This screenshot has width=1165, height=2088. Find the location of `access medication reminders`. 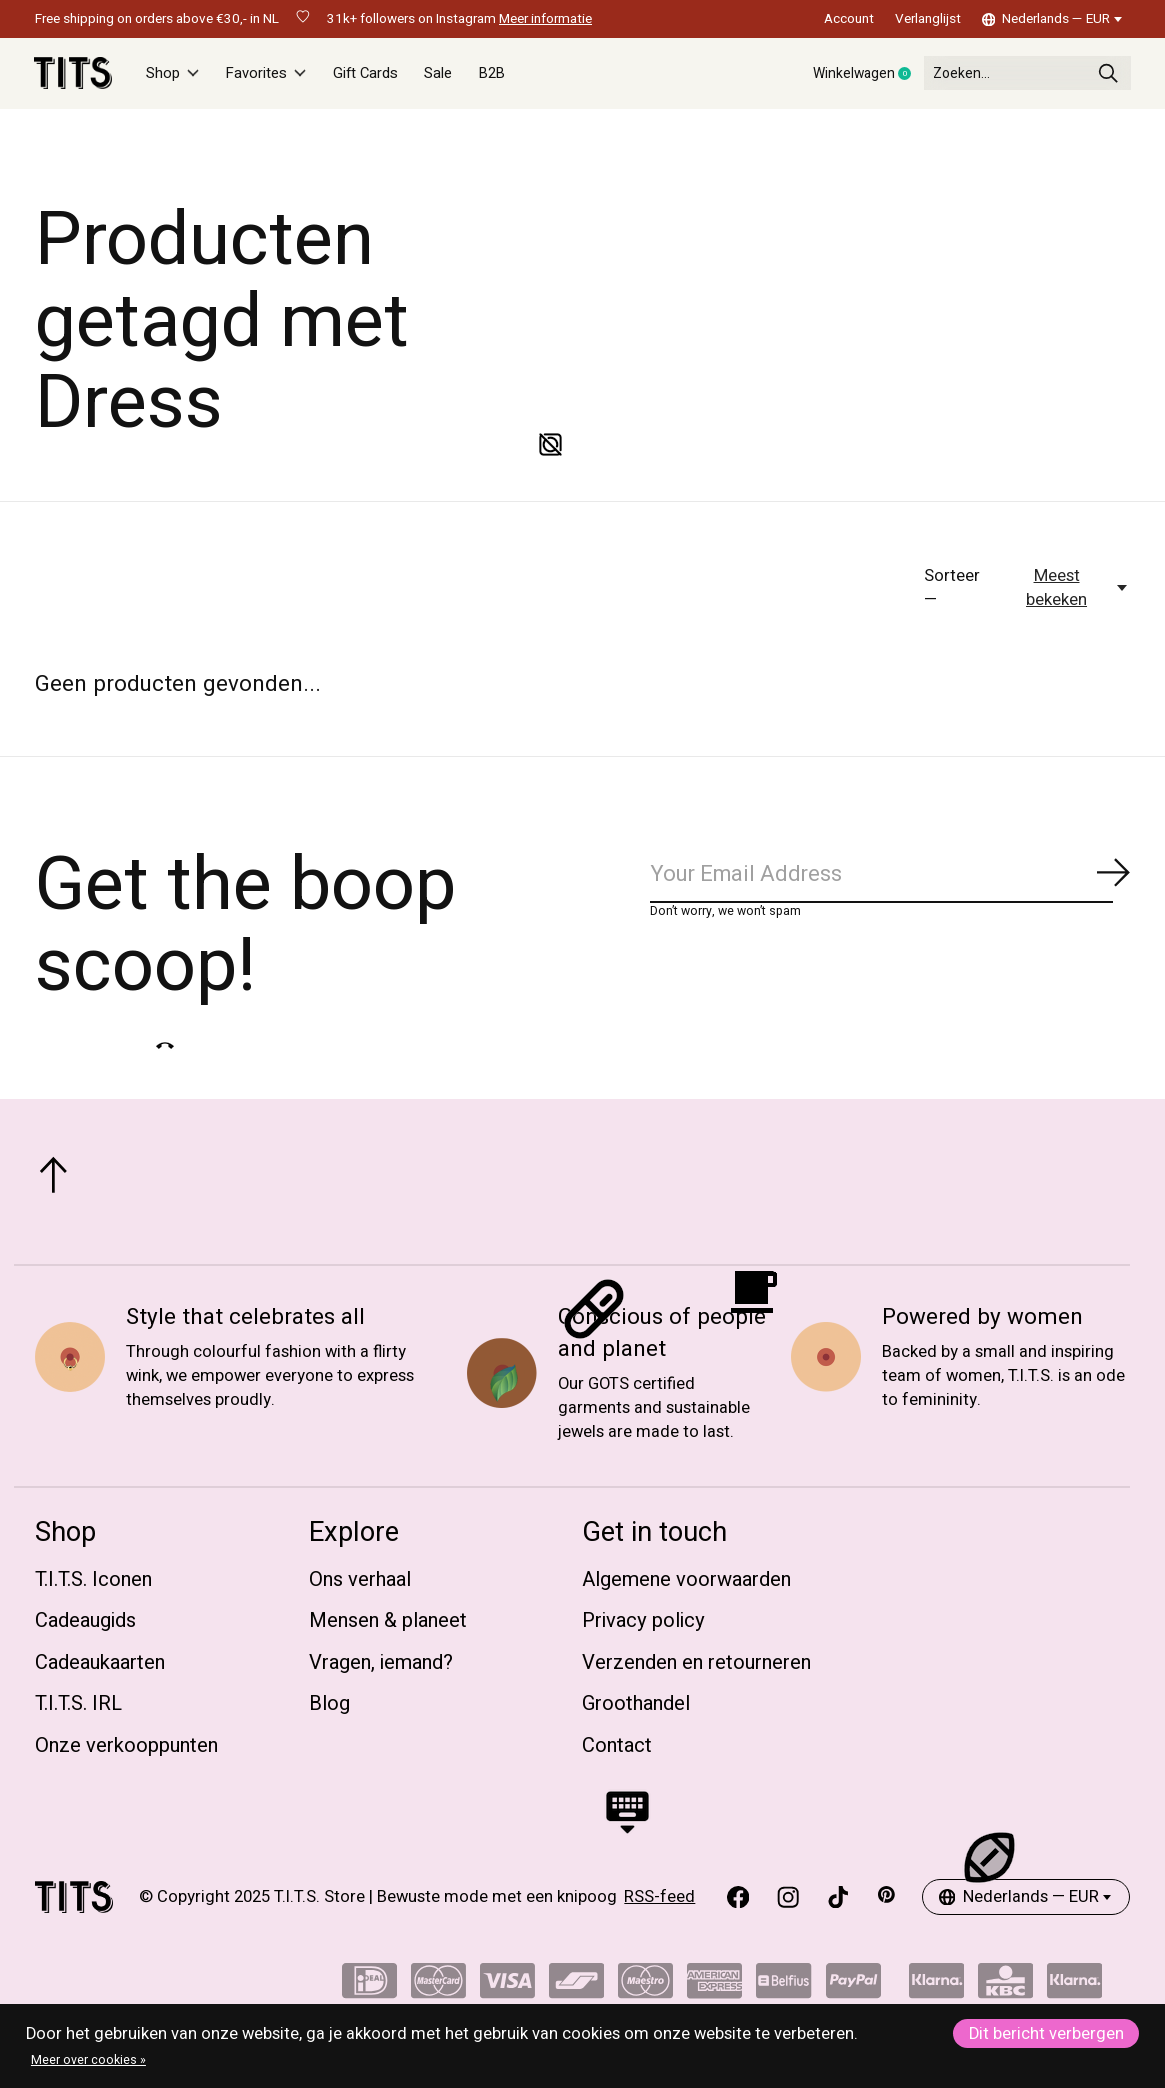

access medication reminders is located at coordinates (594, 1309).